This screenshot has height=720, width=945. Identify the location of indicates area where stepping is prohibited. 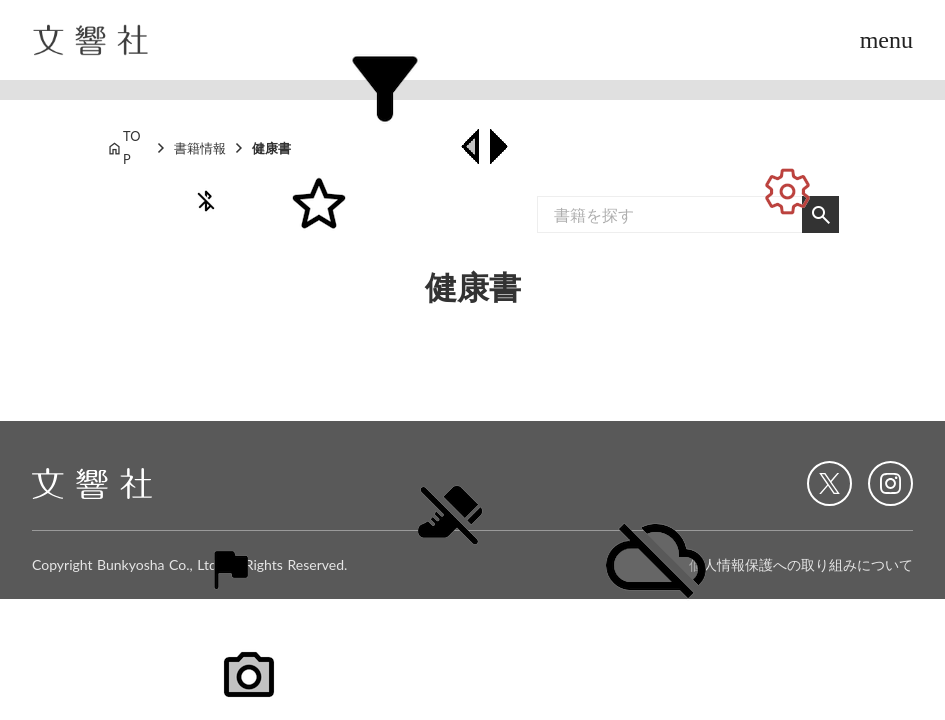
(451, 513).